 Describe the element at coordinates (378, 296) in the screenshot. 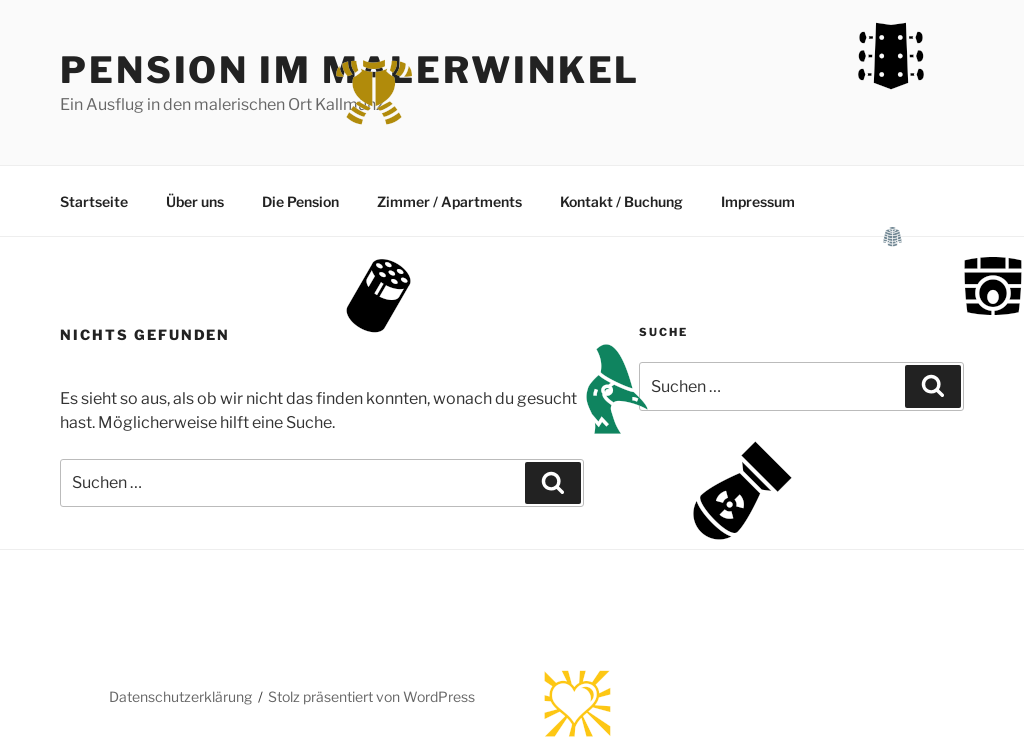

I see `add seasoning or flavor options` at that location.